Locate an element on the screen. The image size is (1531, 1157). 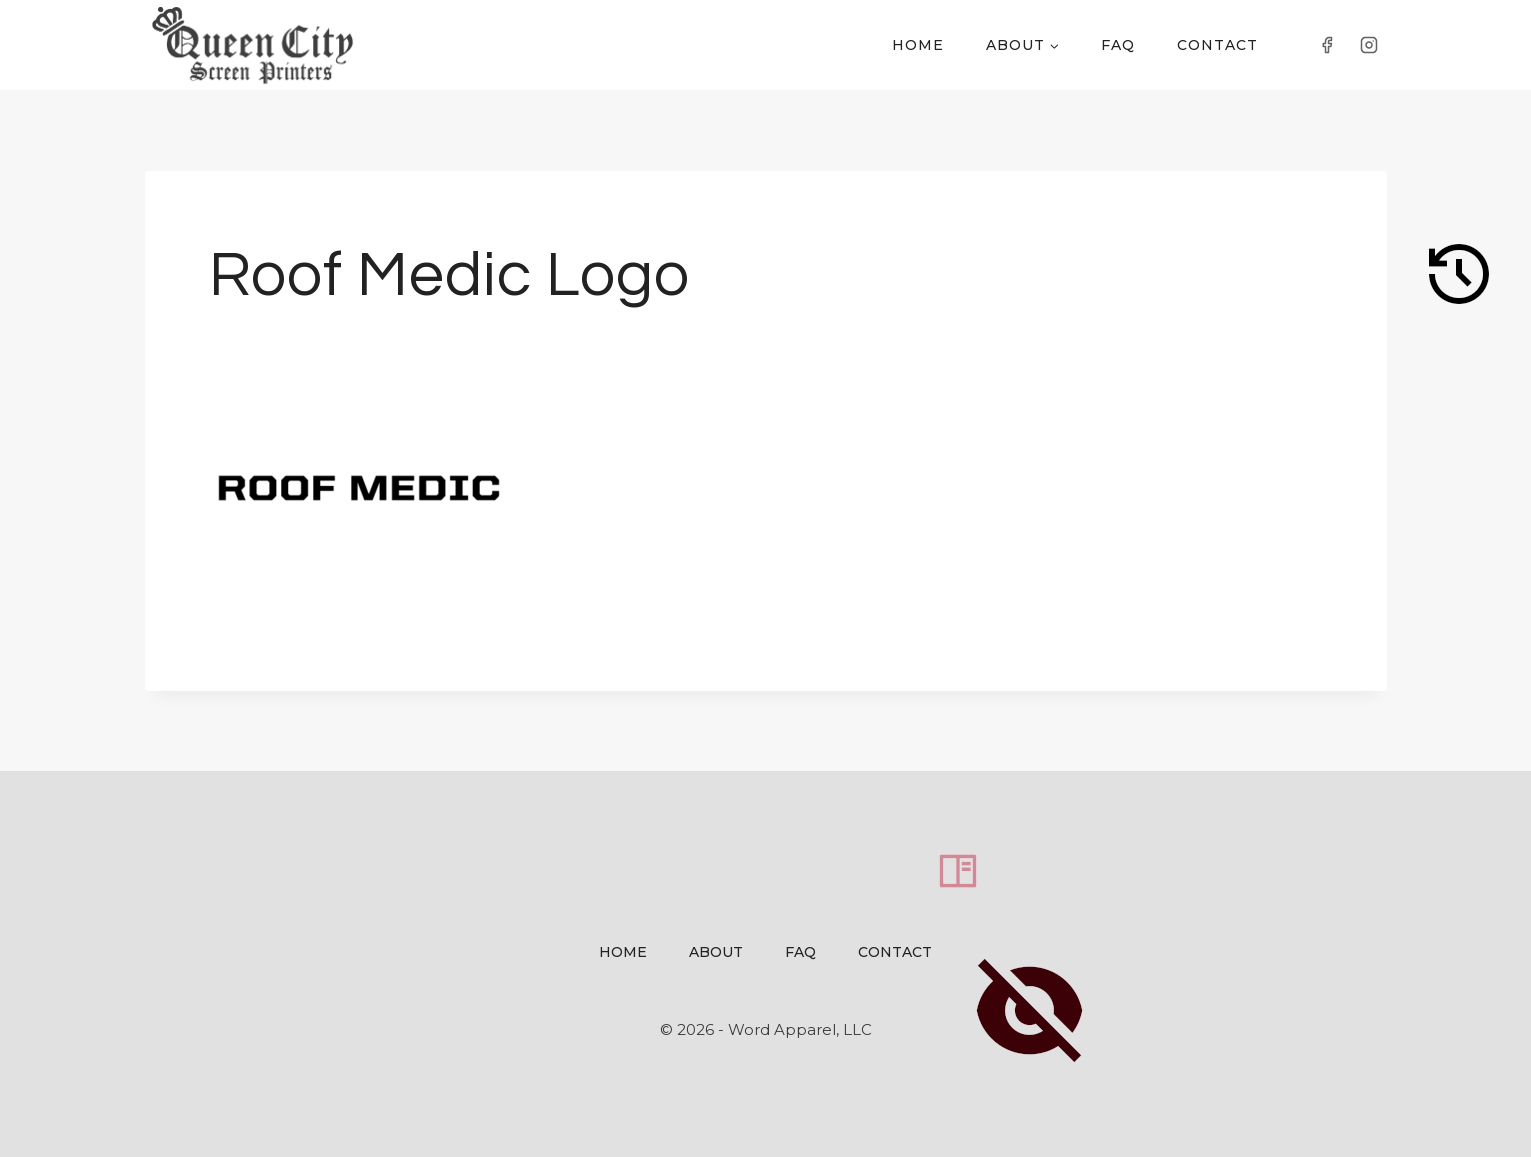
open reading mode or e-reader is located at coordinates (958, 871).